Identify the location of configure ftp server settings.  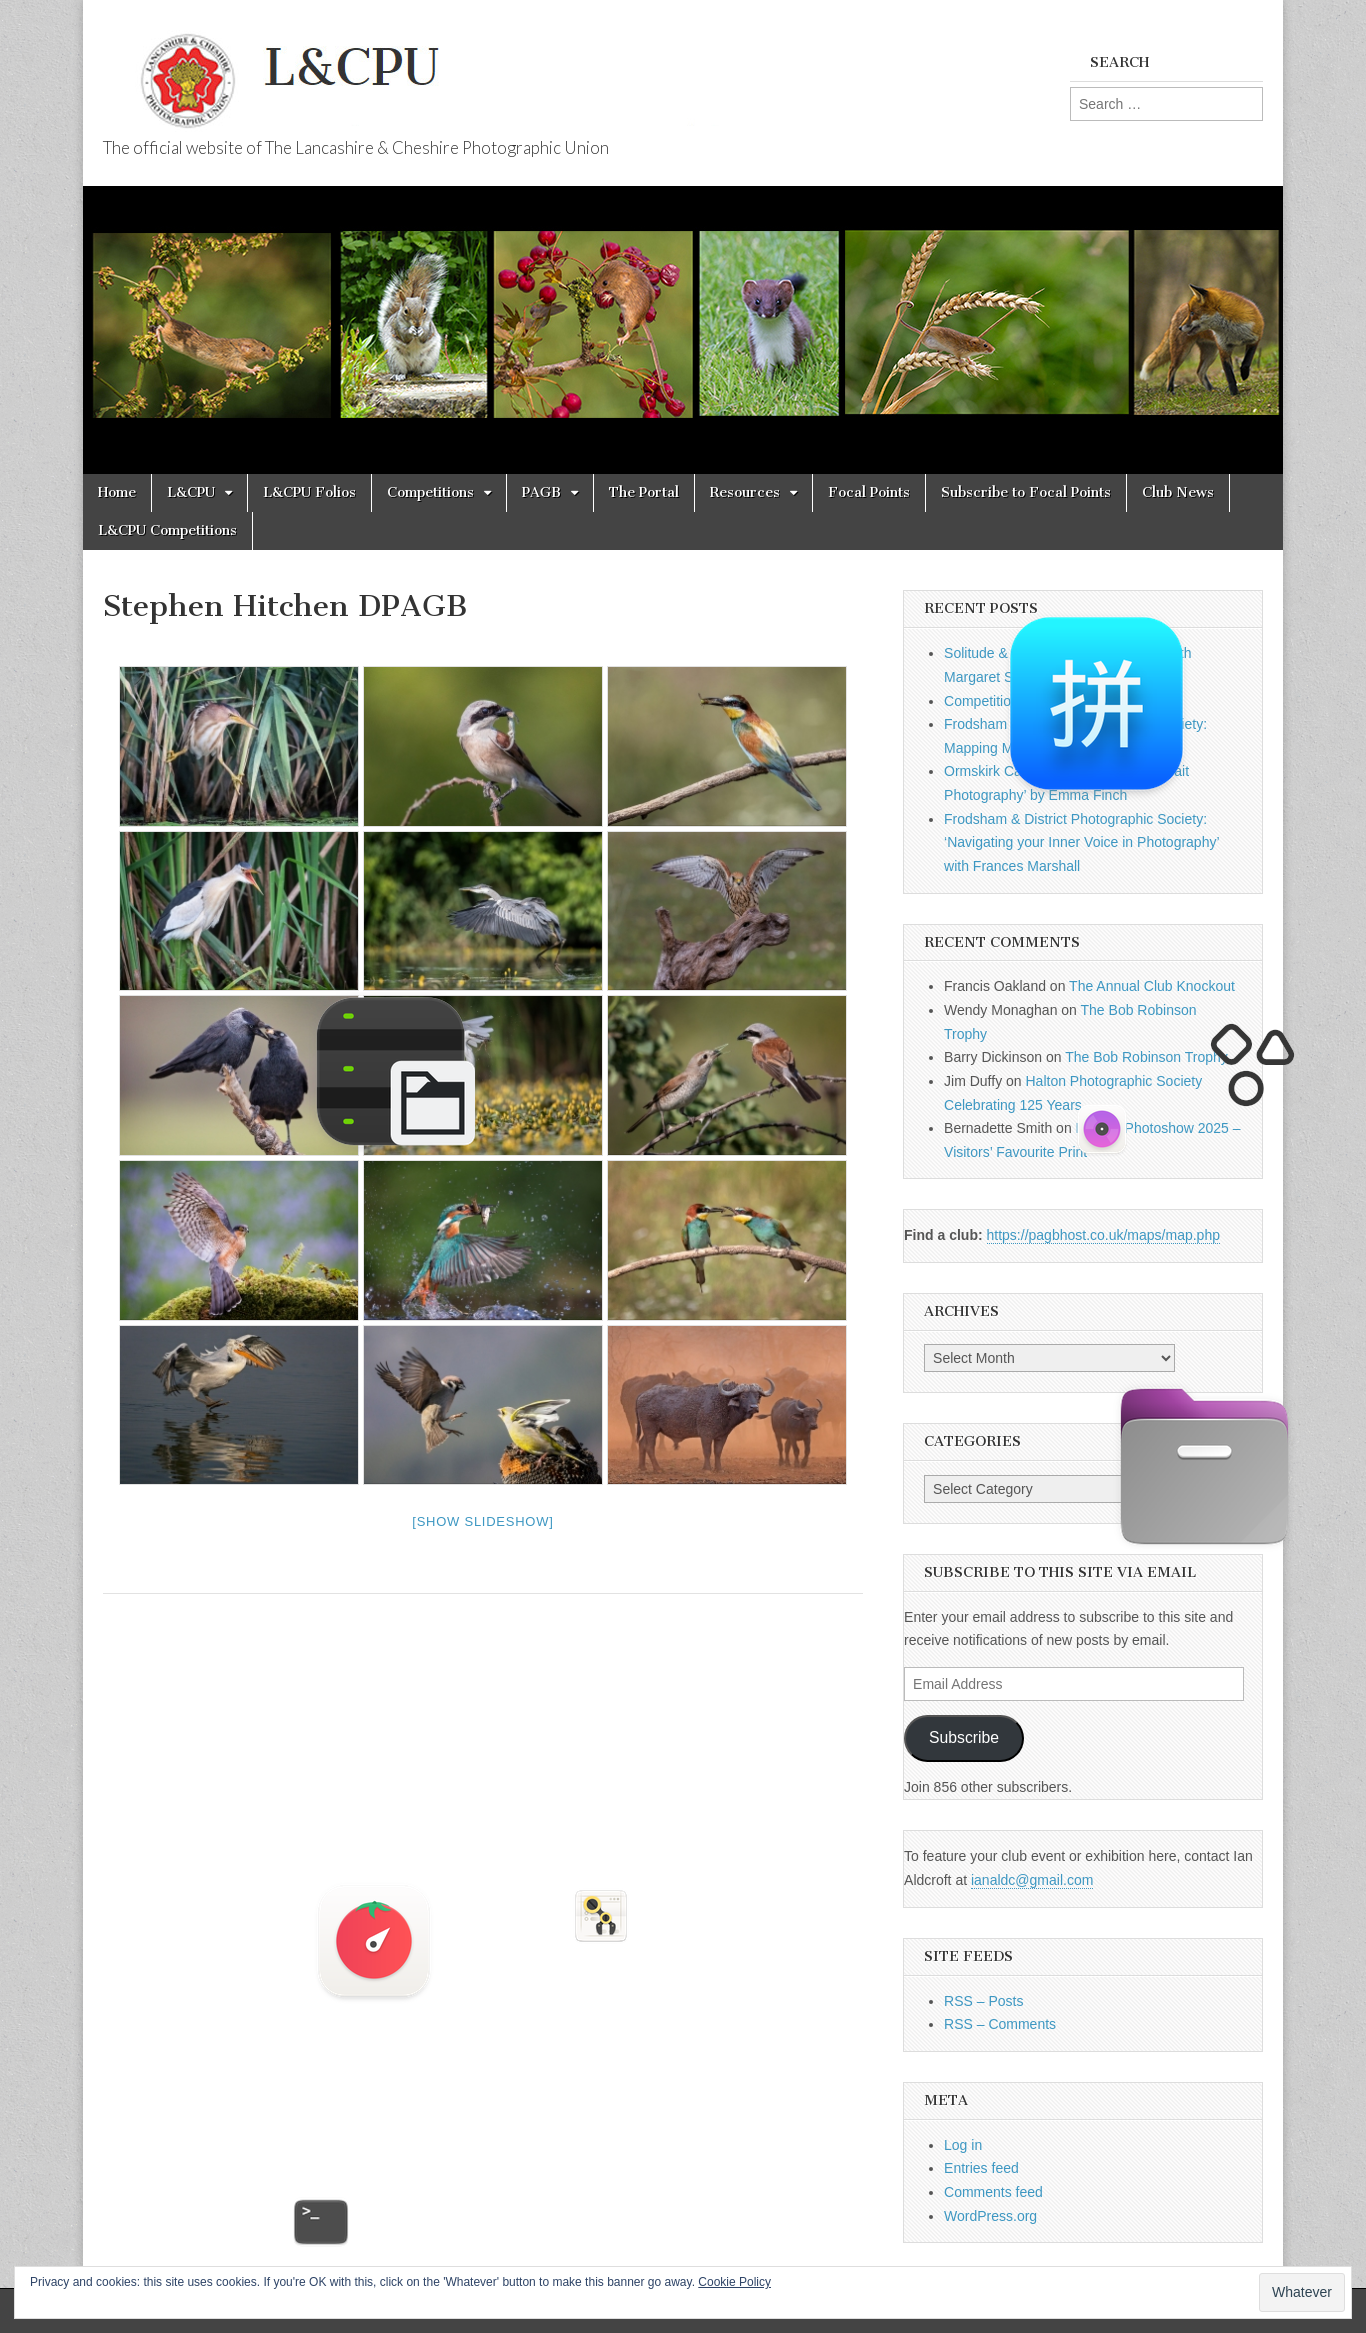
(392, 1074).